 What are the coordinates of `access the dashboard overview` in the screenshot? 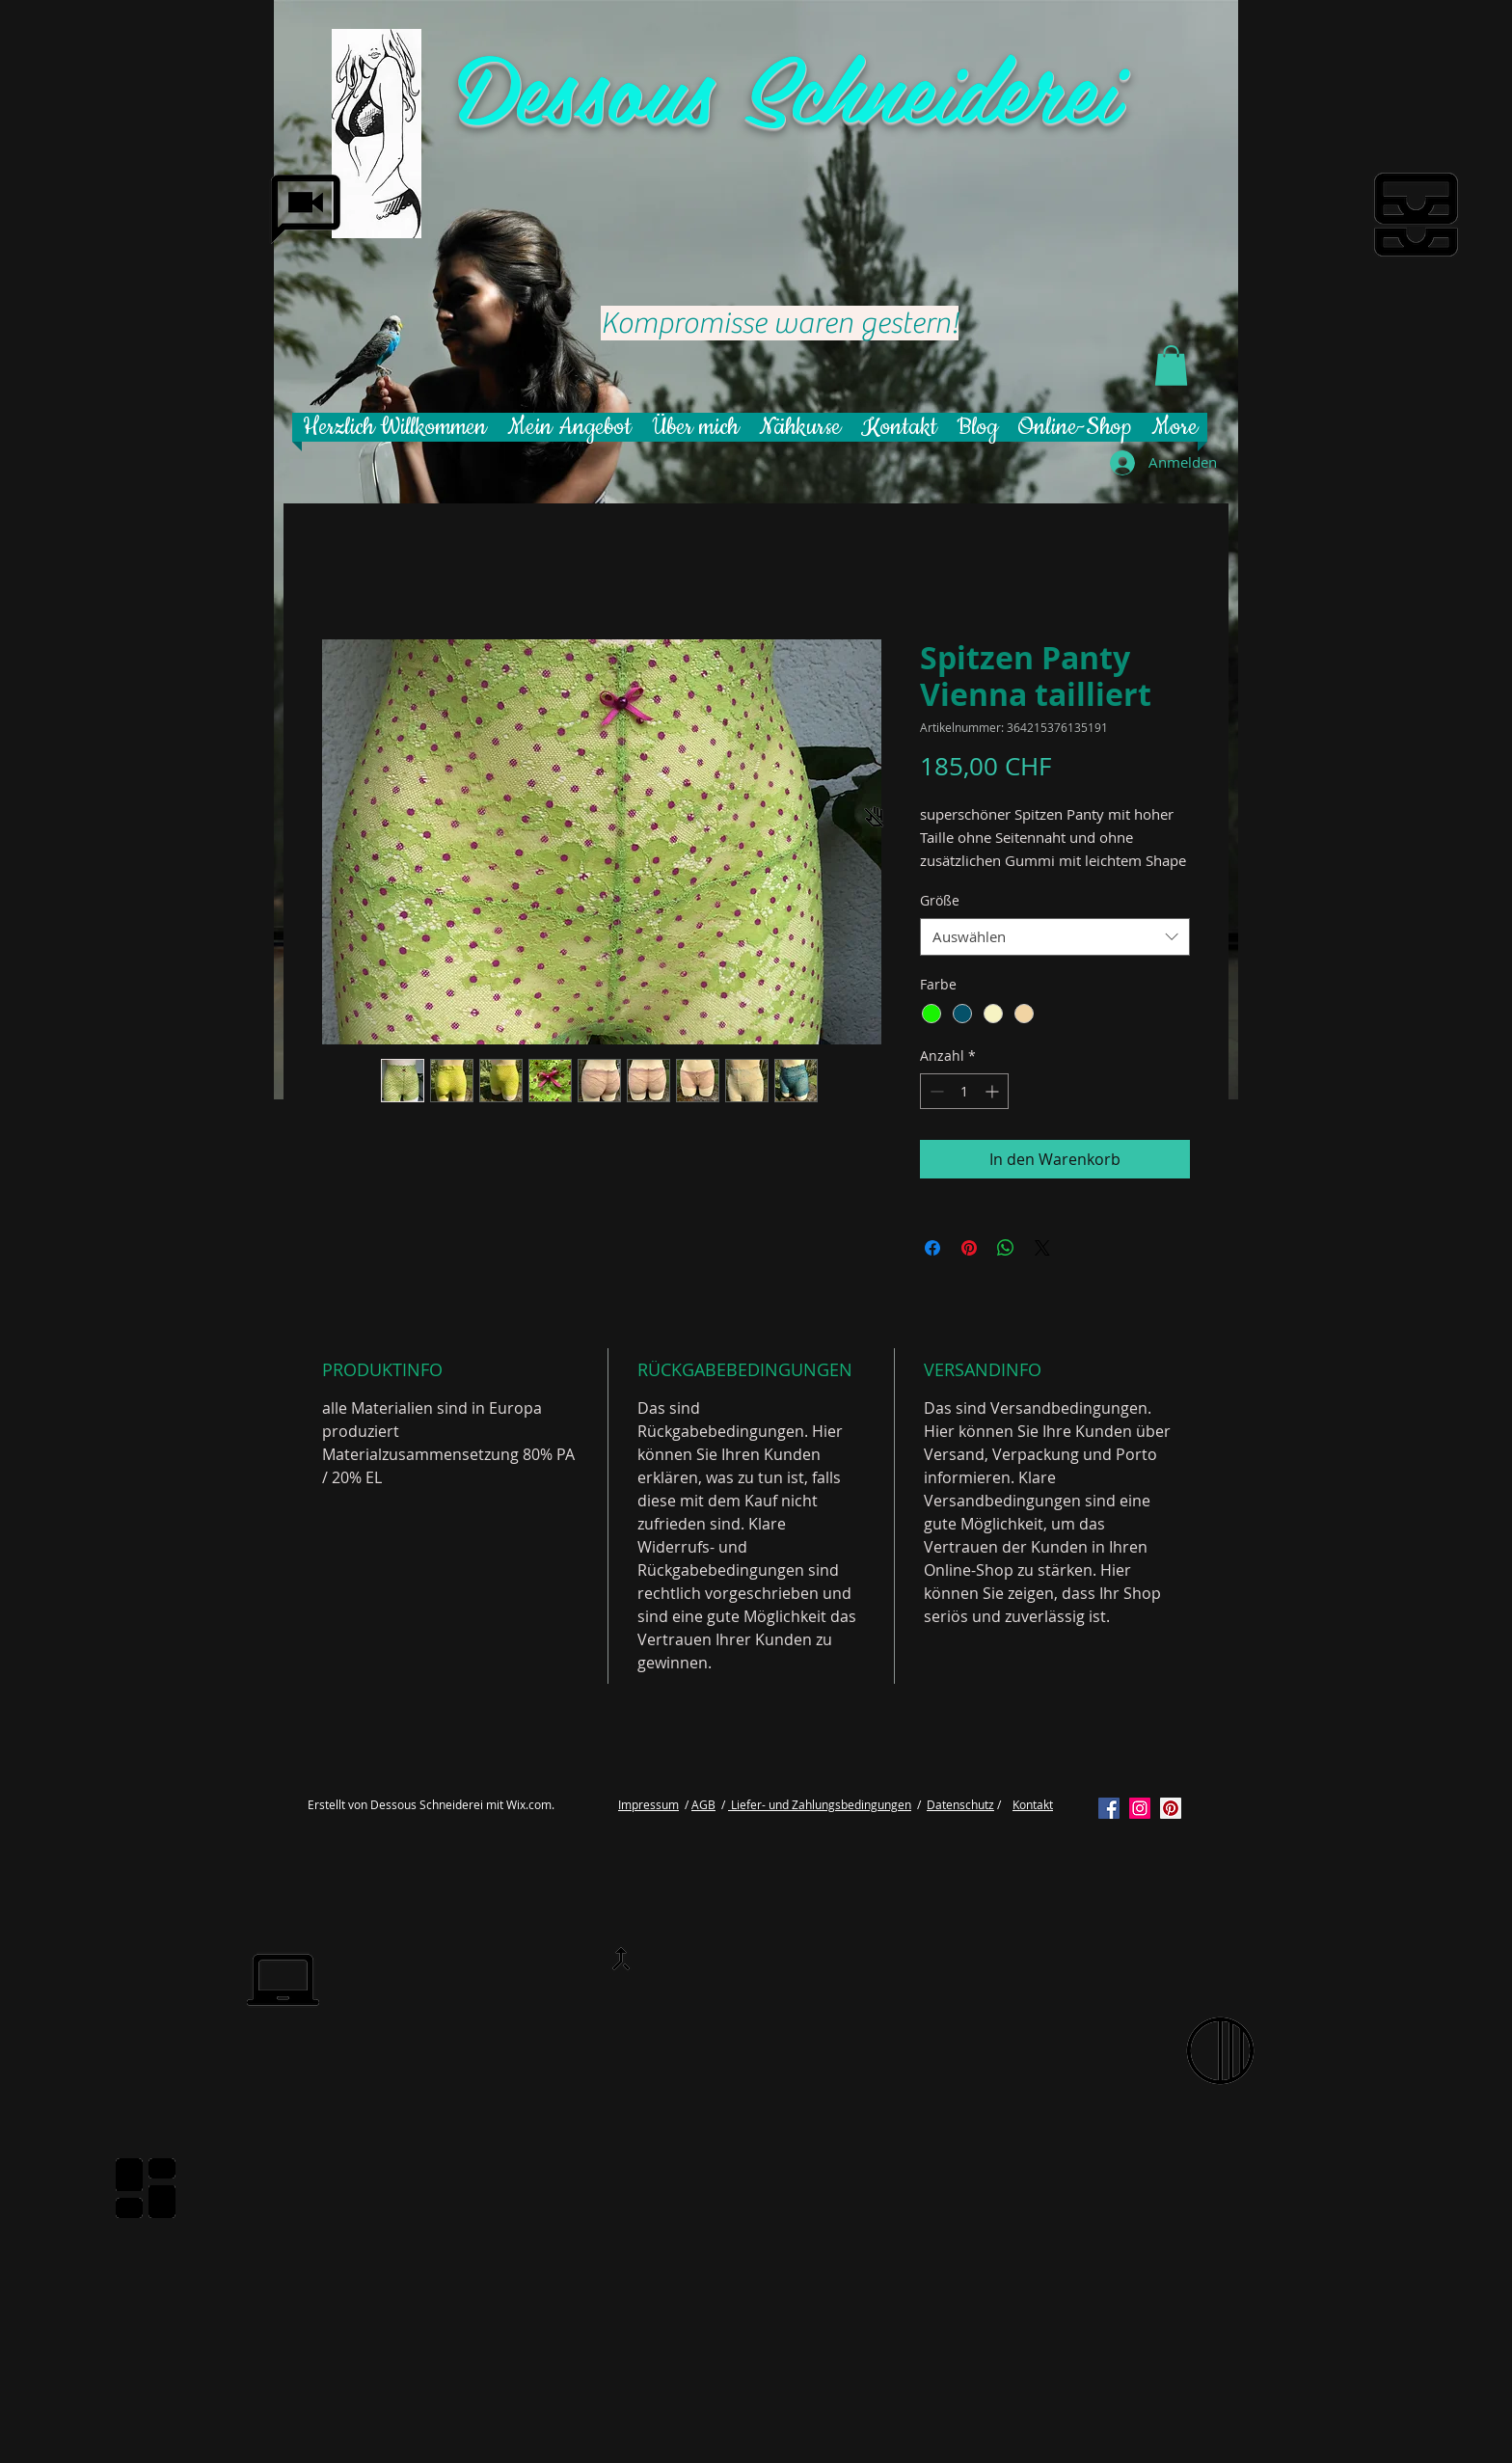 It's located at (146, 2188).